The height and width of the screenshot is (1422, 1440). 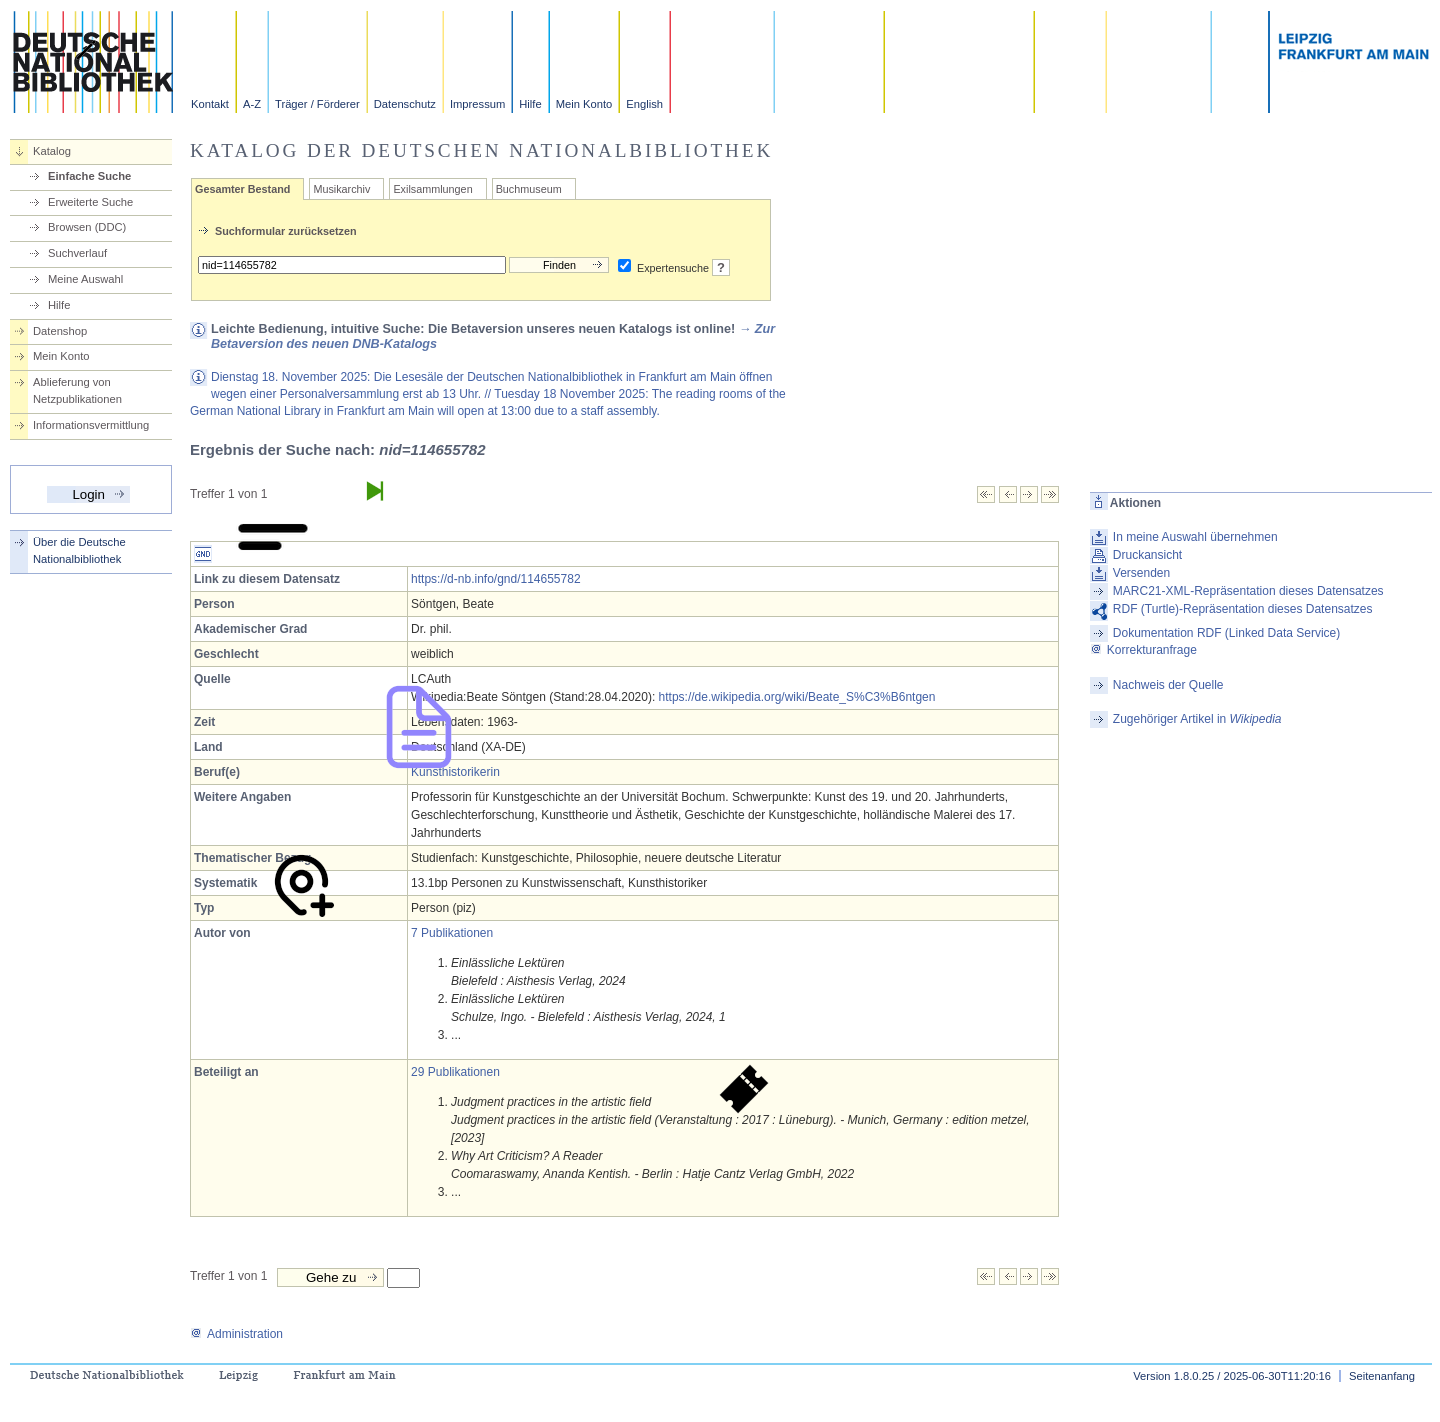 What do you see at coordinates (301, 884) in the screenshot?
I see `add a new location pin` at bounding box center [301, 884].